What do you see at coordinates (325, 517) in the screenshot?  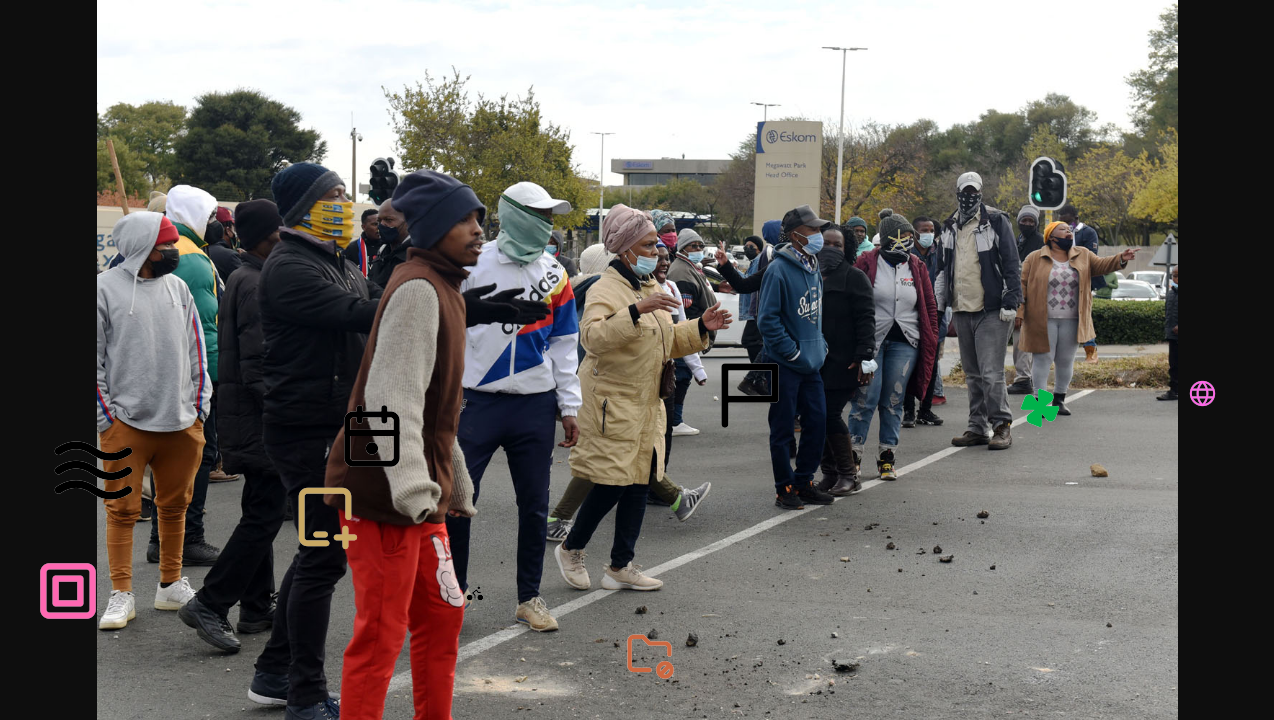 I see `add a new iPad device` at bounding box center [325, 517].